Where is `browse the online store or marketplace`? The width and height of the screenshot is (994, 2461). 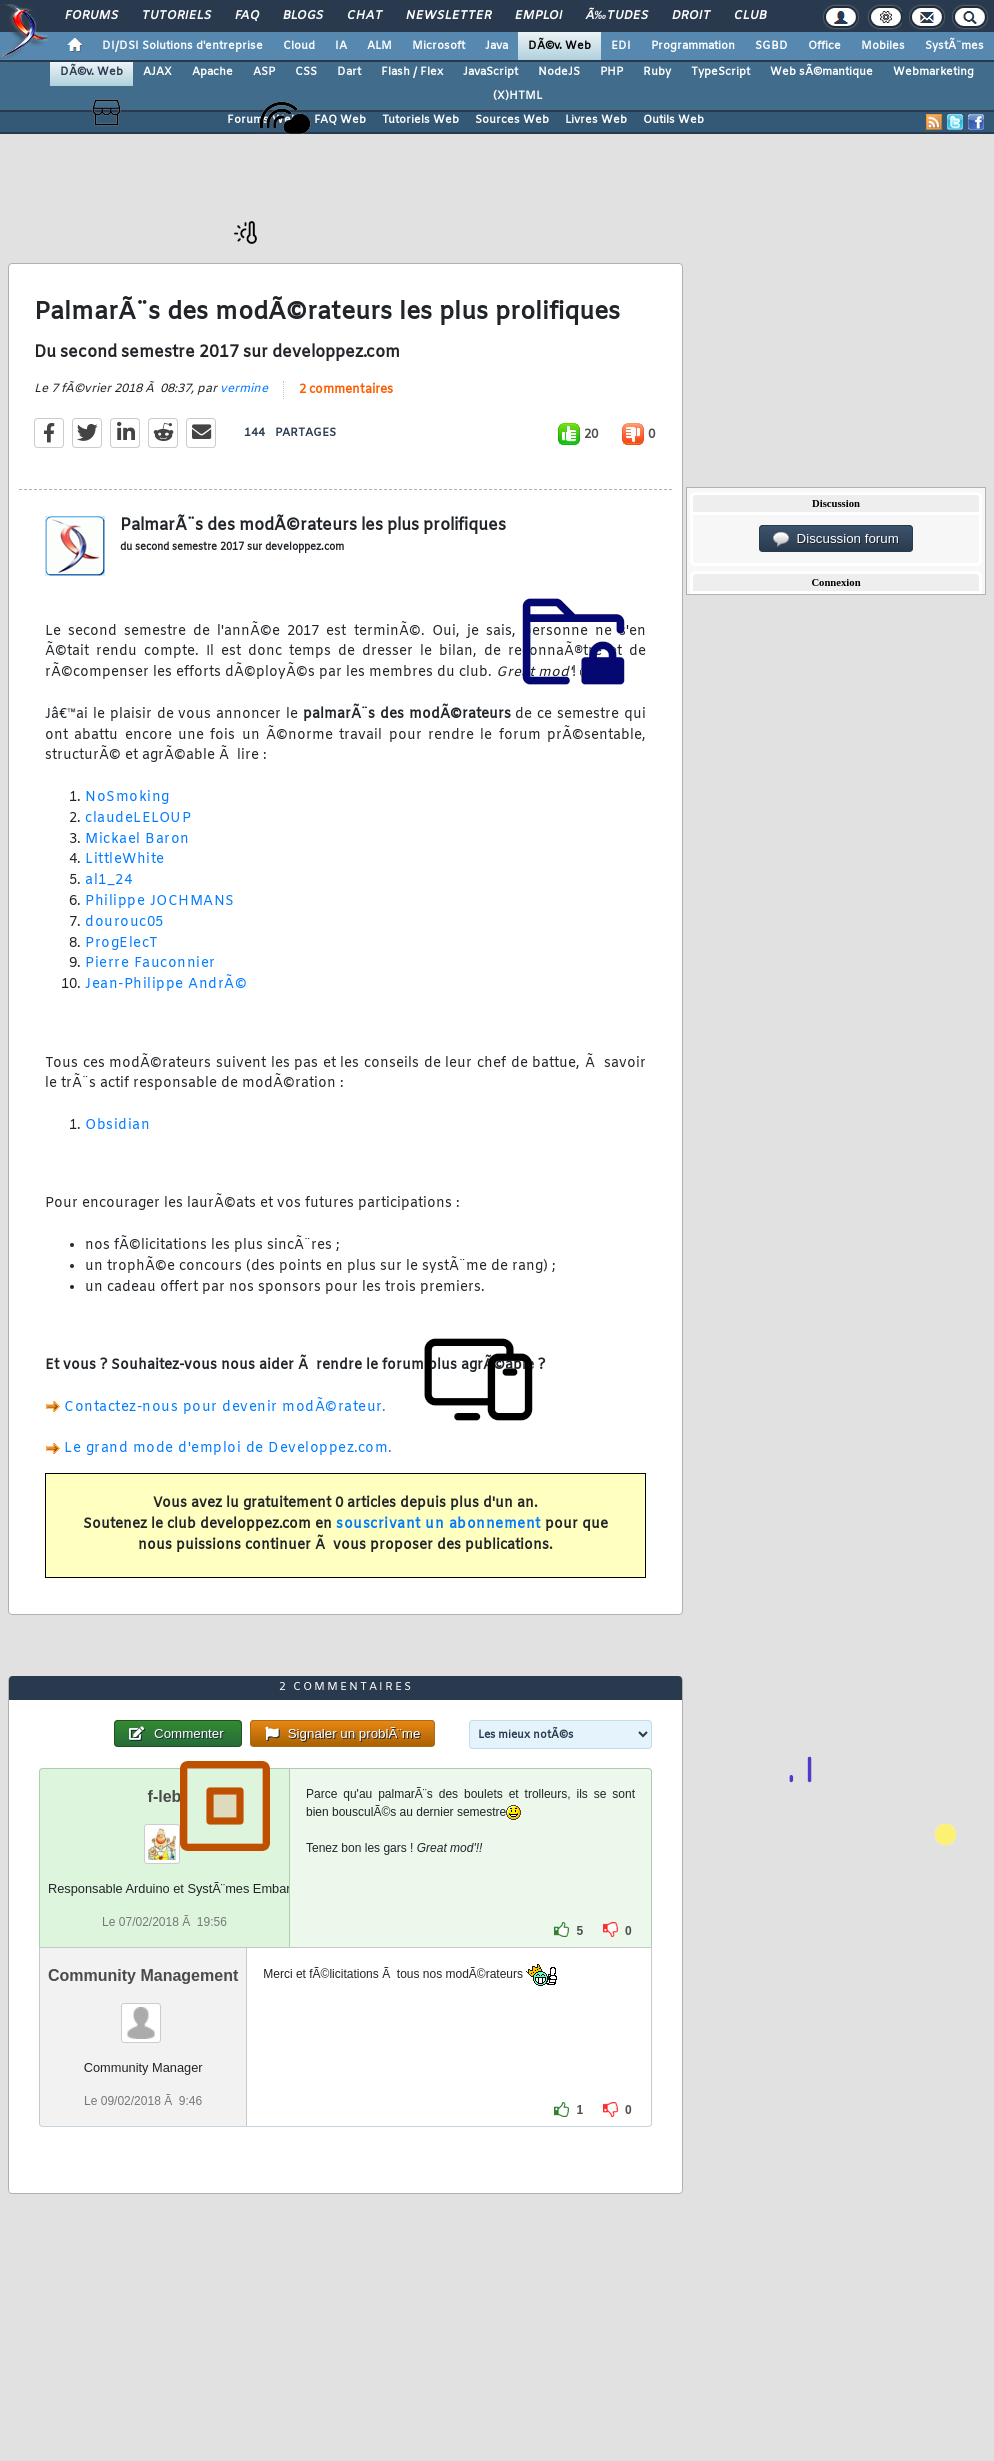
browse the online store or marketplace is located at coordinates (106, 112).